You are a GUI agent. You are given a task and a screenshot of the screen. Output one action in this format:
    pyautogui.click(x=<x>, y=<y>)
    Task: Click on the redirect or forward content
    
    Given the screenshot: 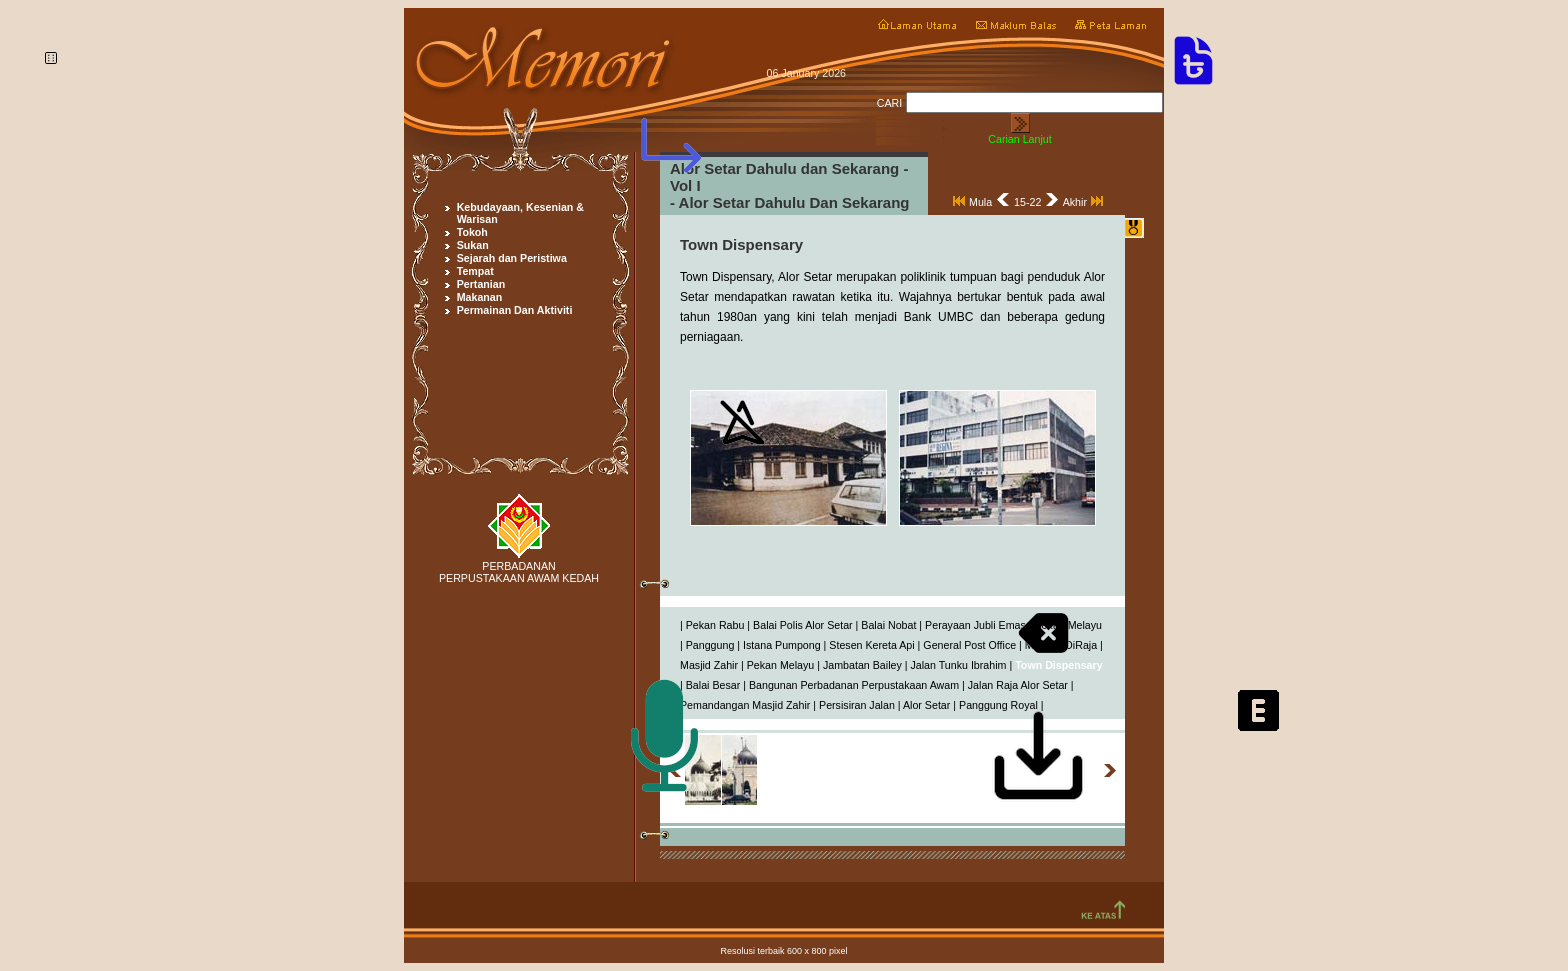 What is the action you would take?
    pyautogui.click(x=671, y=145)
    